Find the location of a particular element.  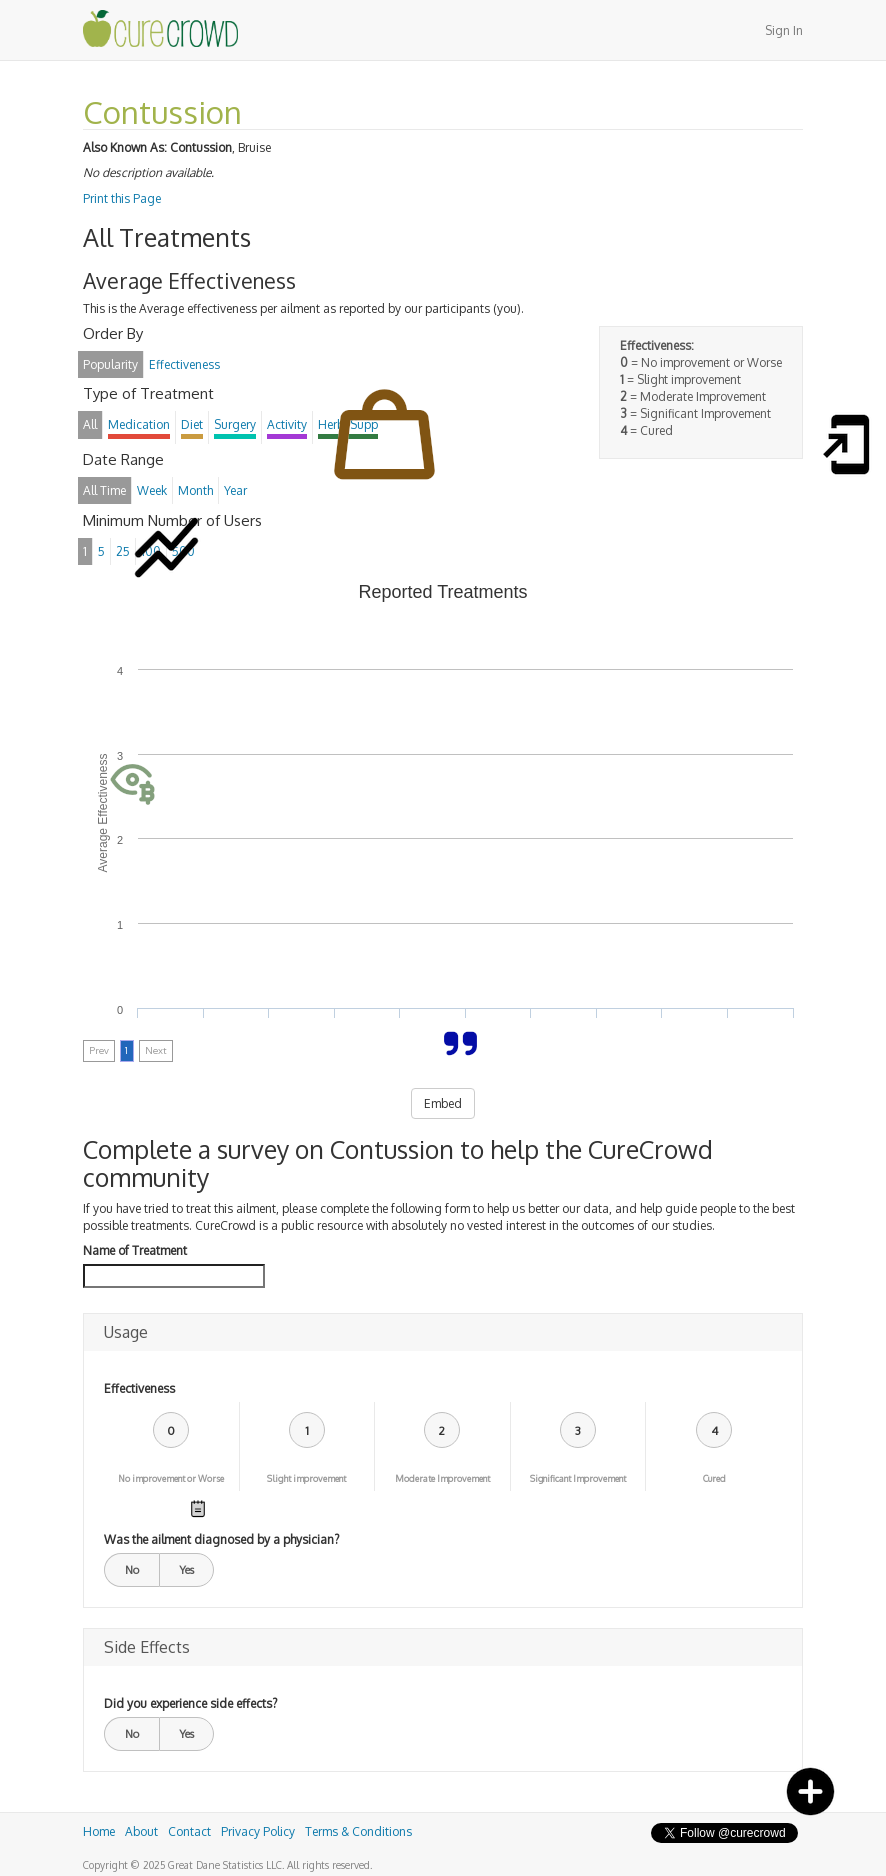

view bitcoin wallet balance is located at coordinates (132, 779).